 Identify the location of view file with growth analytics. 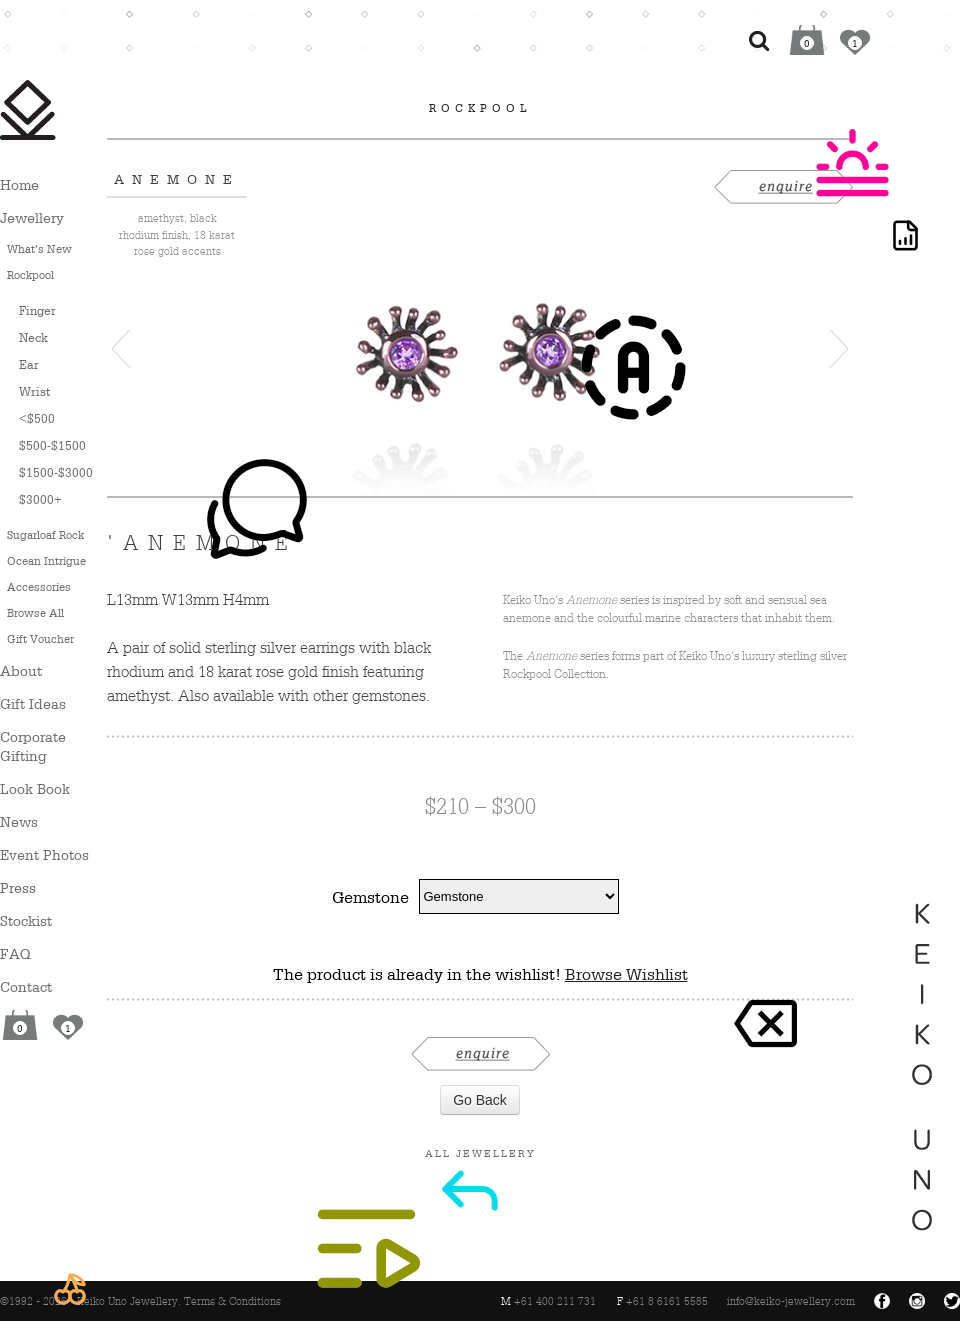
(905, 235).